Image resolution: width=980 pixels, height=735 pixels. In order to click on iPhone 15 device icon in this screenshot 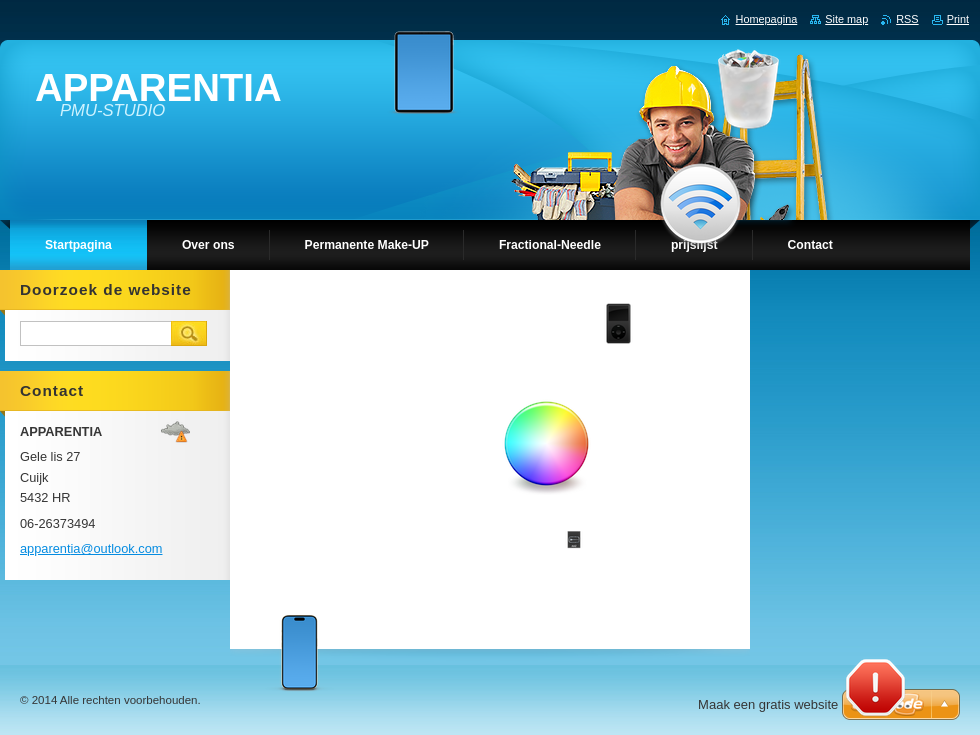, I will do `click(299, 653)`.